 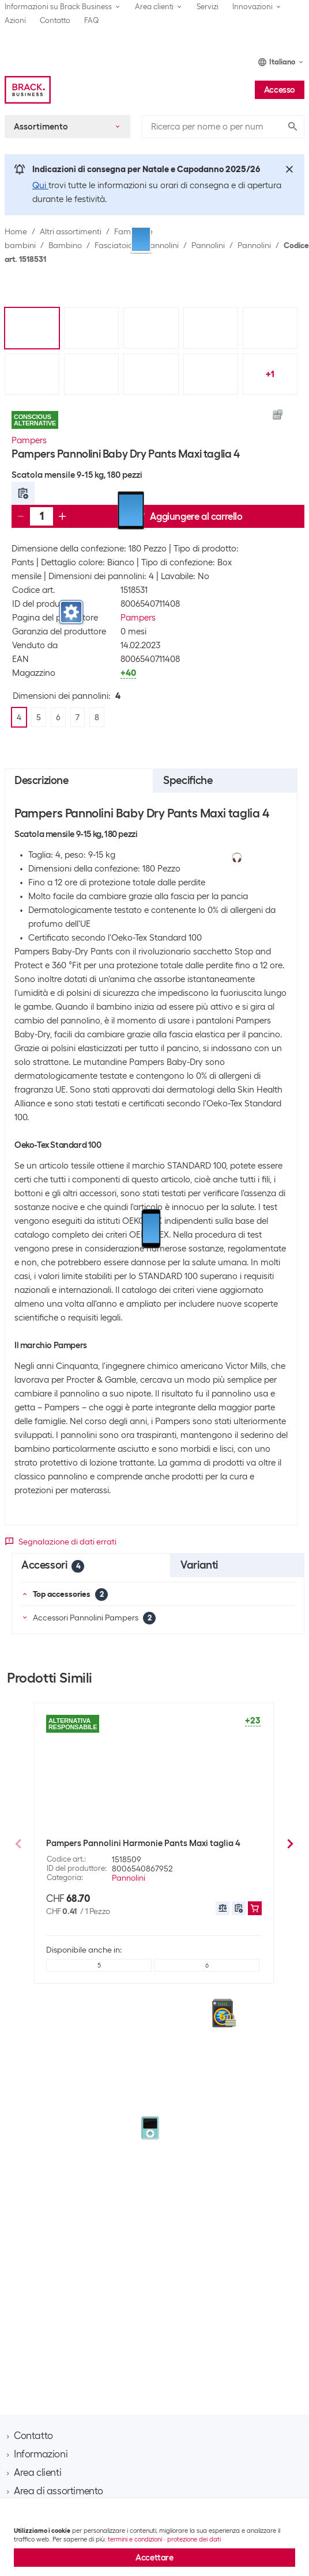 I want to click on locked RAID 6 storage array, so click(x=223, y=2013).